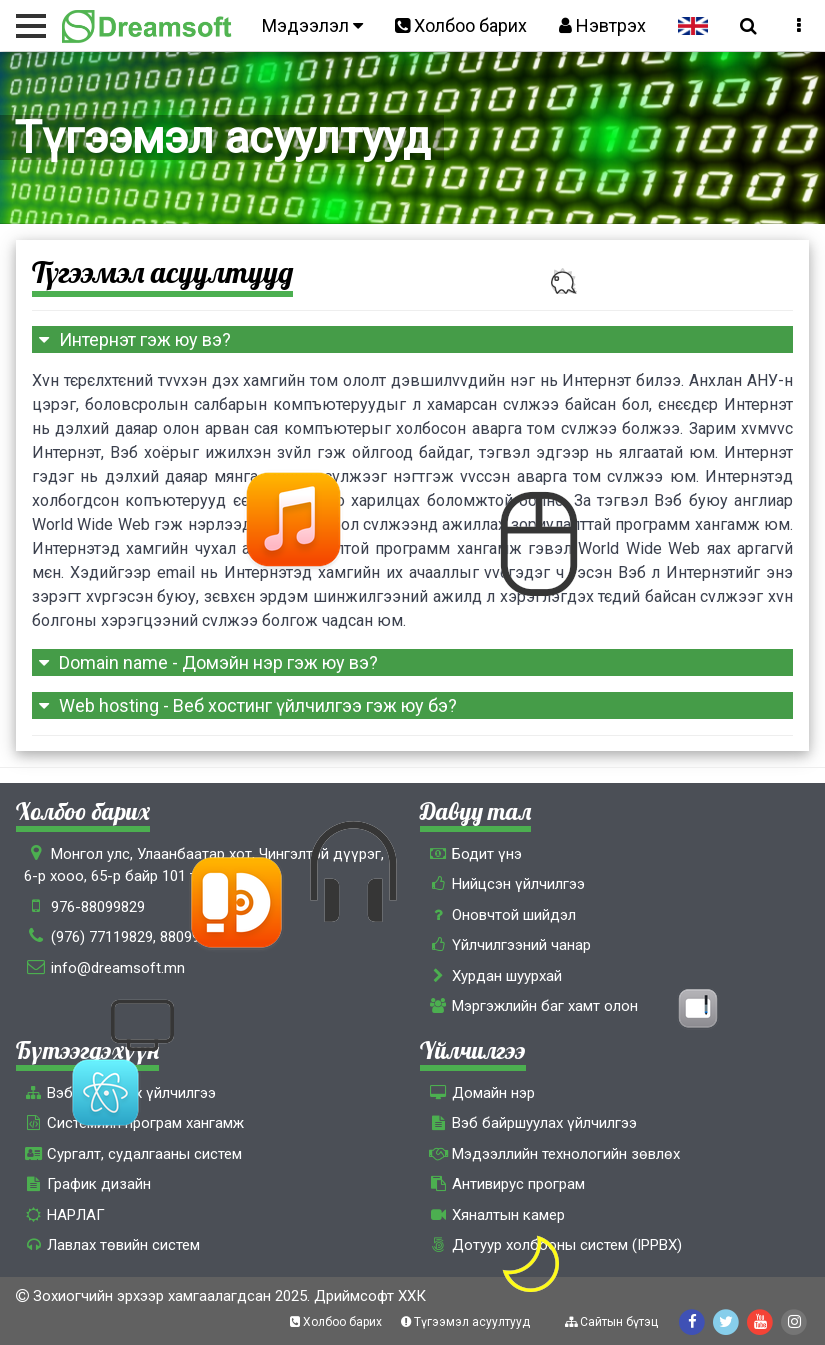 This screenshot has width=825, height=1345. What do you see at coordinates (142, 1023) in the screenshot?
I see `open tv or display settings` at bounding box center [142, 1023].